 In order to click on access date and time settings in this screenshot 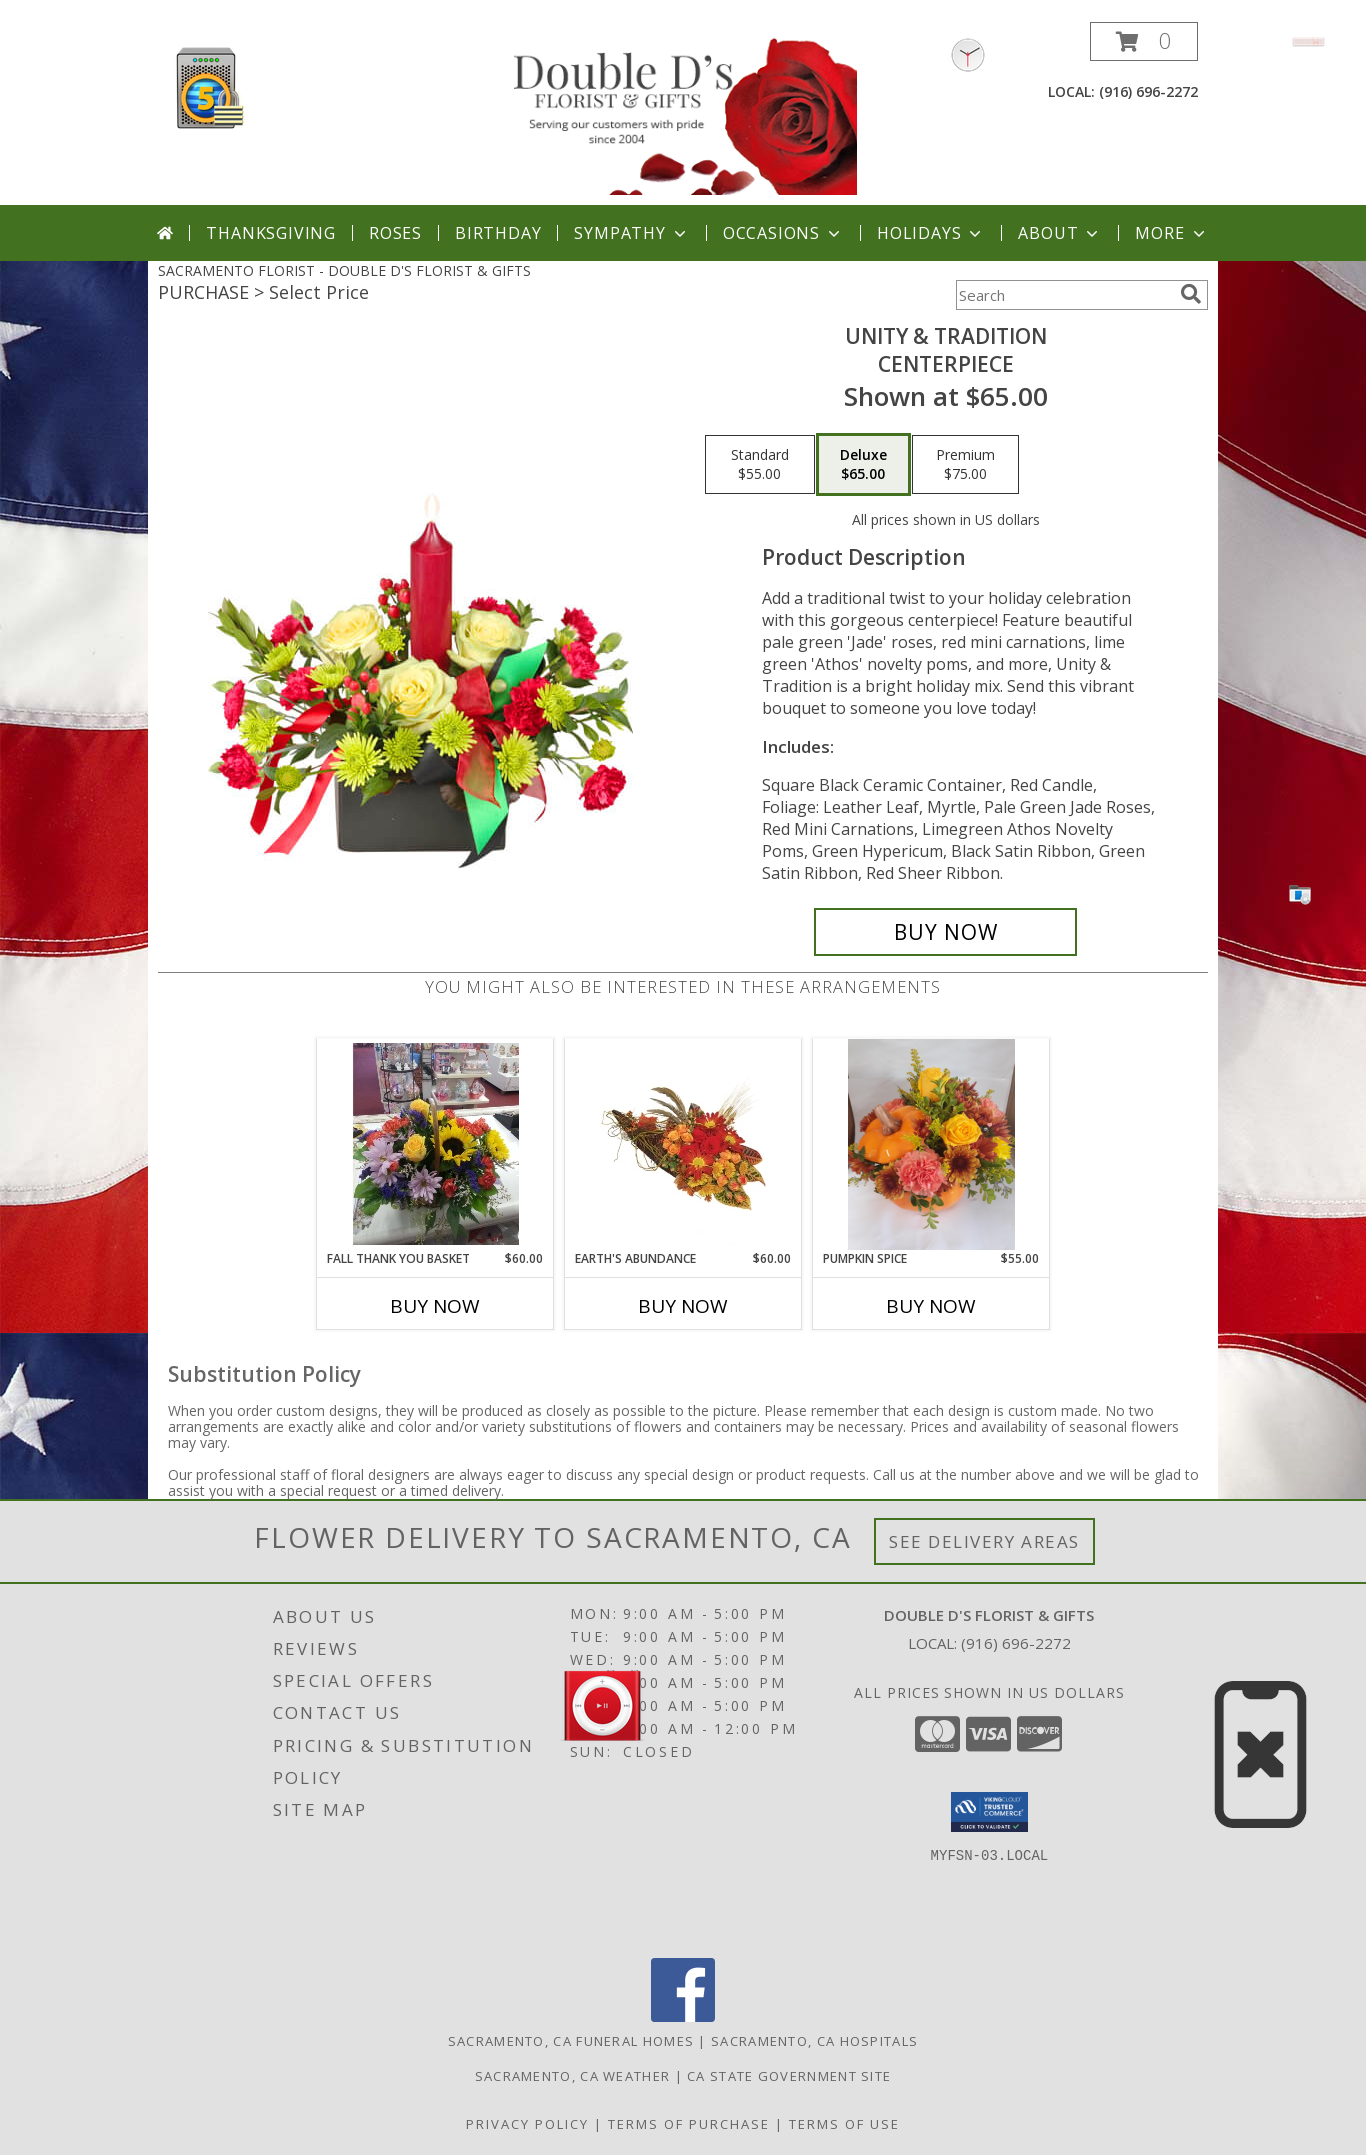, I will do `click(968, 55)`.